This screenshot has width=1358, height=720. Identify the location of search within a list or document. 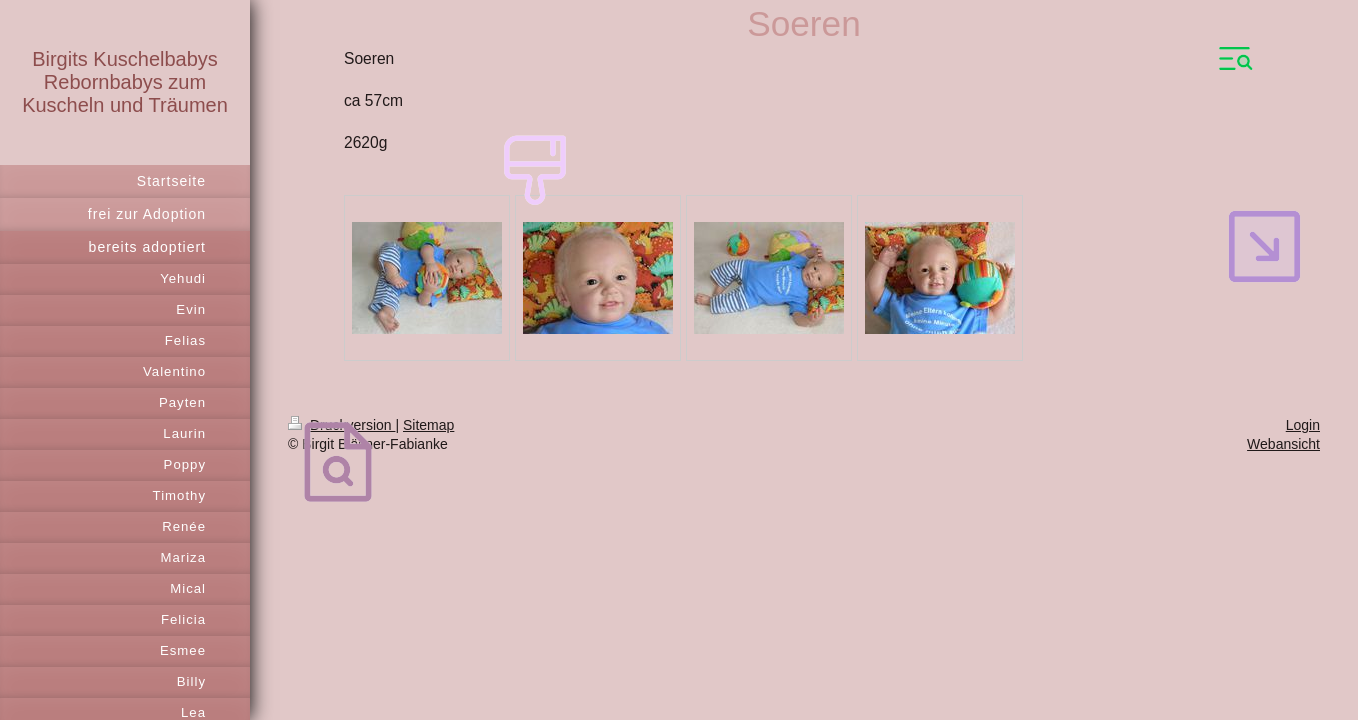
(1234, 58).